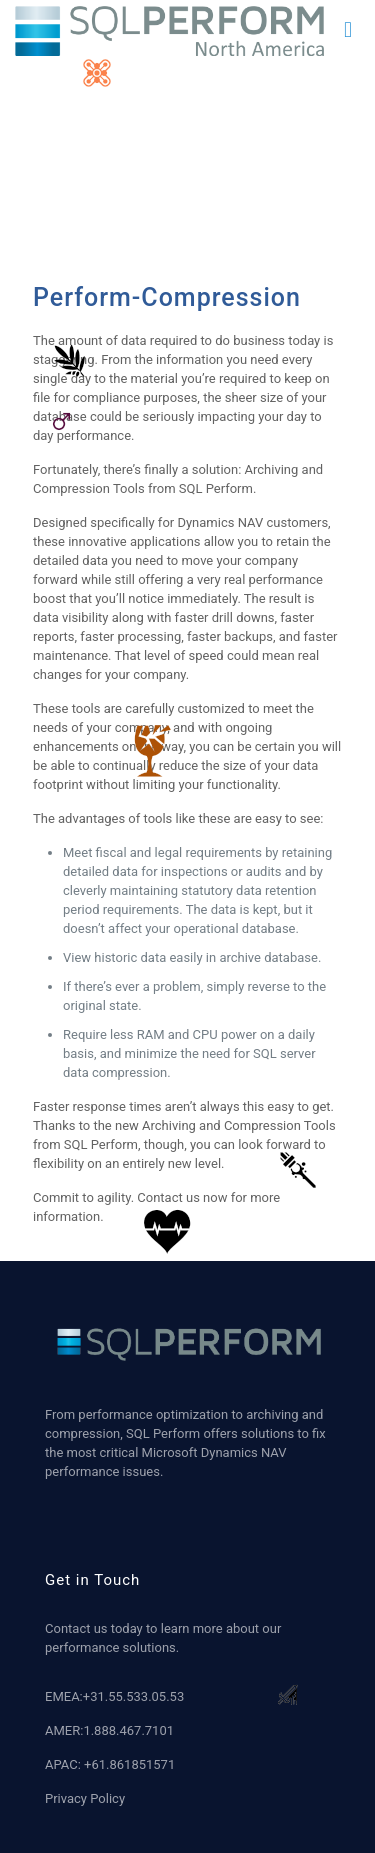  Describe the element at coordinates (149, 751) in the screenshot. I see `indicates fragile item or breakable content` at that location.